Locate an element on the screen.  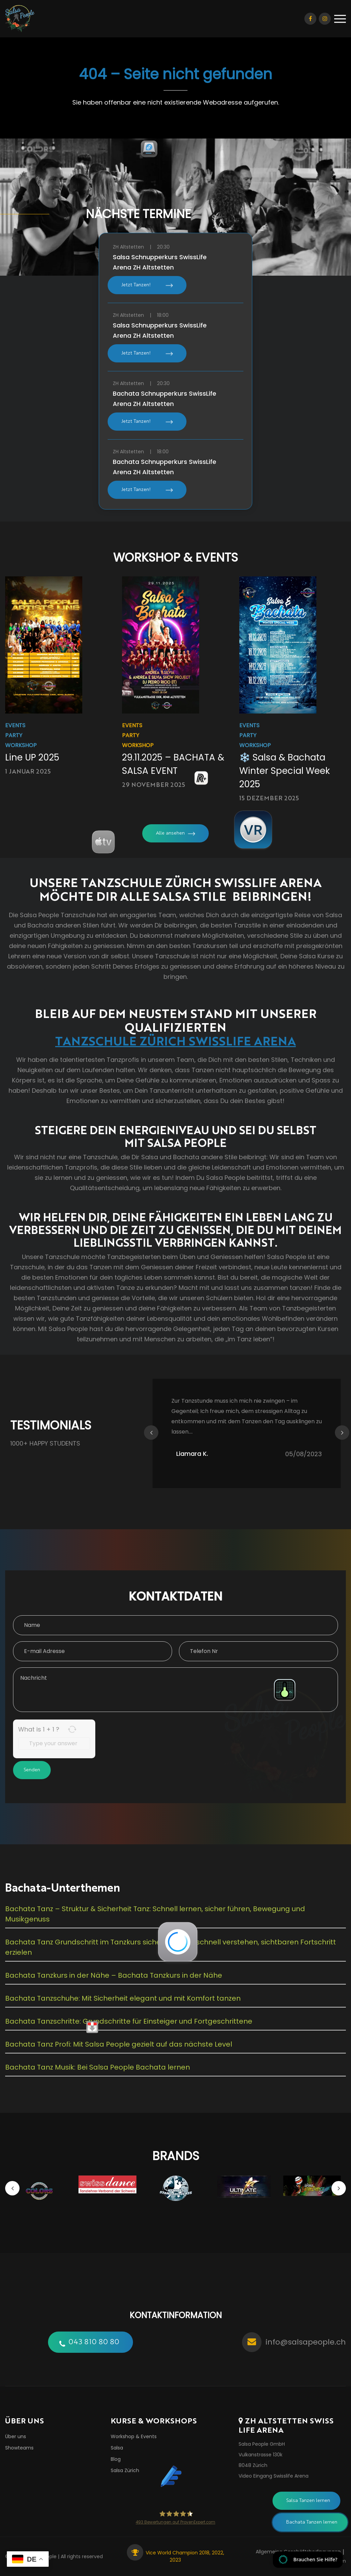
open thermal monitor app is located at coordinates (285, 1690).